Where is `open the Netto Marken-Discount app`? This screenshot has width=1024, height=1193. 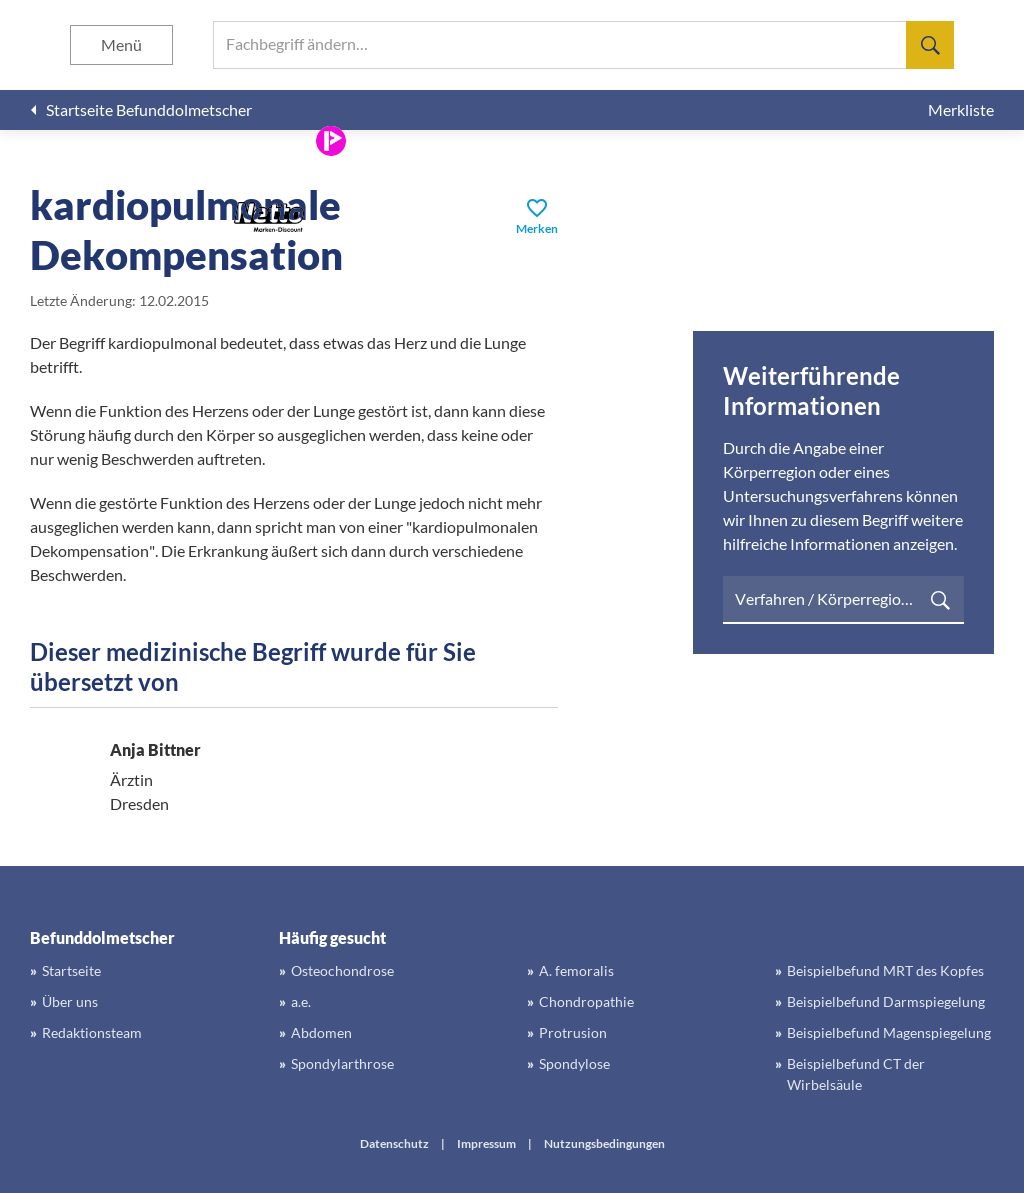
open the Netto Marken-Discount app is located at coordinates (269, 217).